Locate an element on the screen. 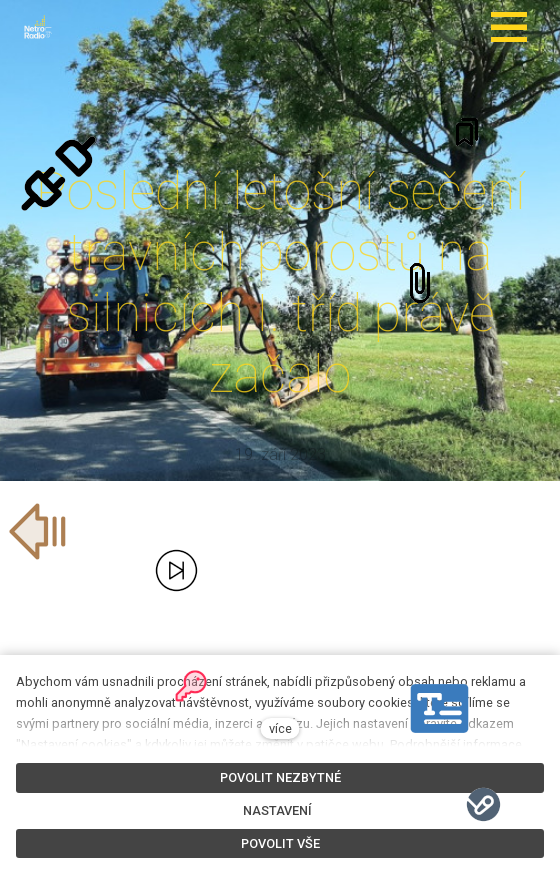 The height and width of the screenshot is (874, 560). attach a file to your message is located at coordinates (419, 283).